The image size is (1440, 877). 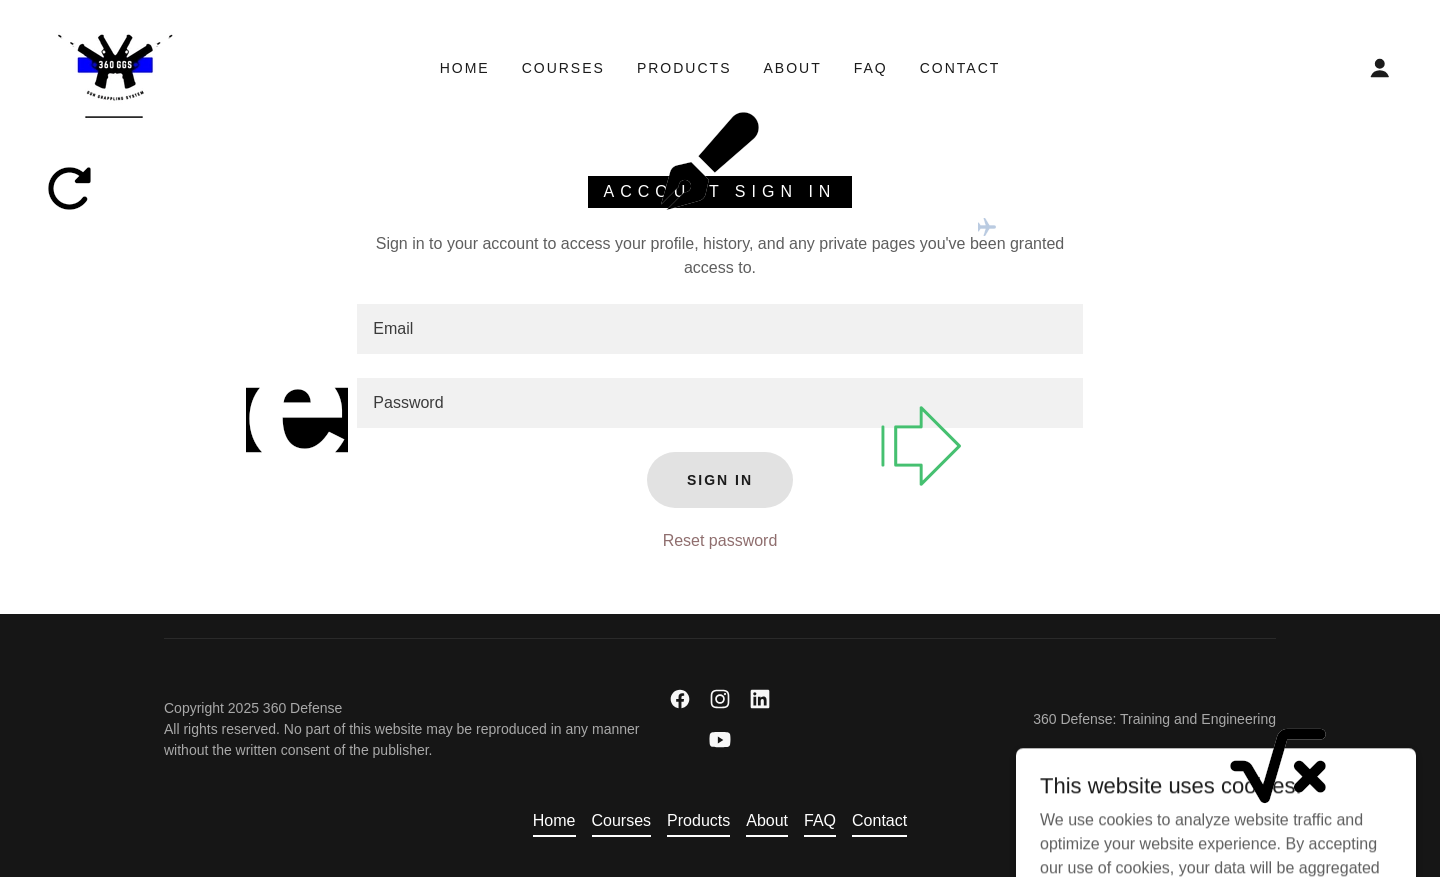 I want to click on compose or write new content, so click(x=709, y=161).